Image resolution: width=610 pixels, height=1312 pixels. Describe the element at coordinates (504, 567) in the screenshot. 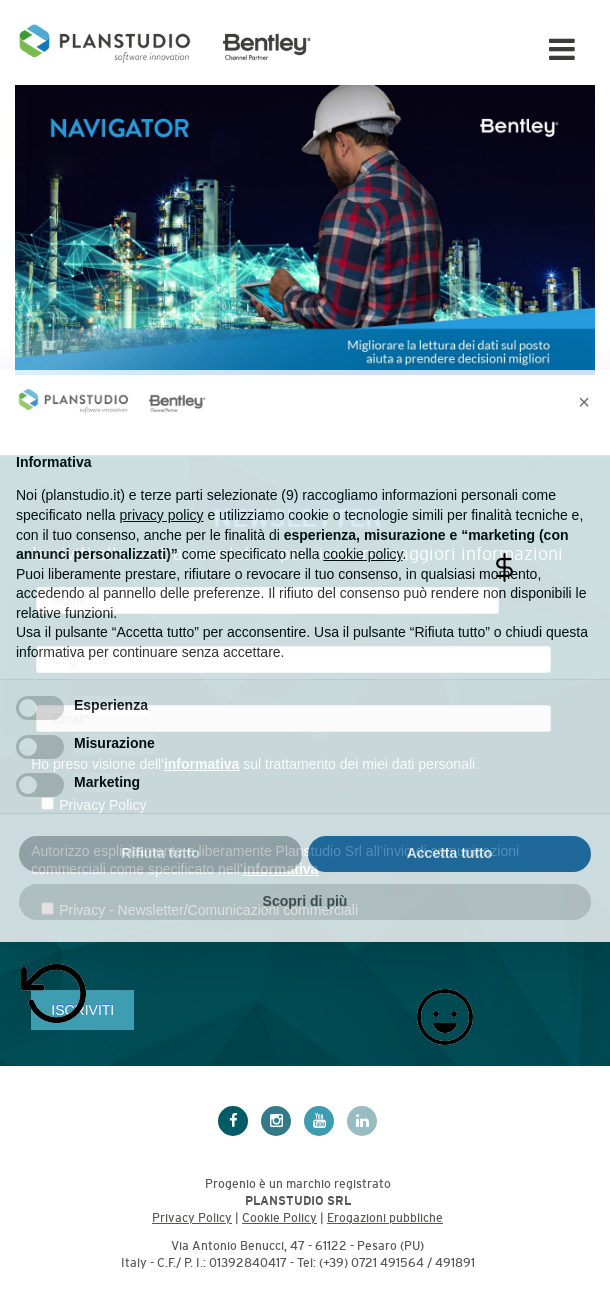

I see `view payment or pricing details` at that location.